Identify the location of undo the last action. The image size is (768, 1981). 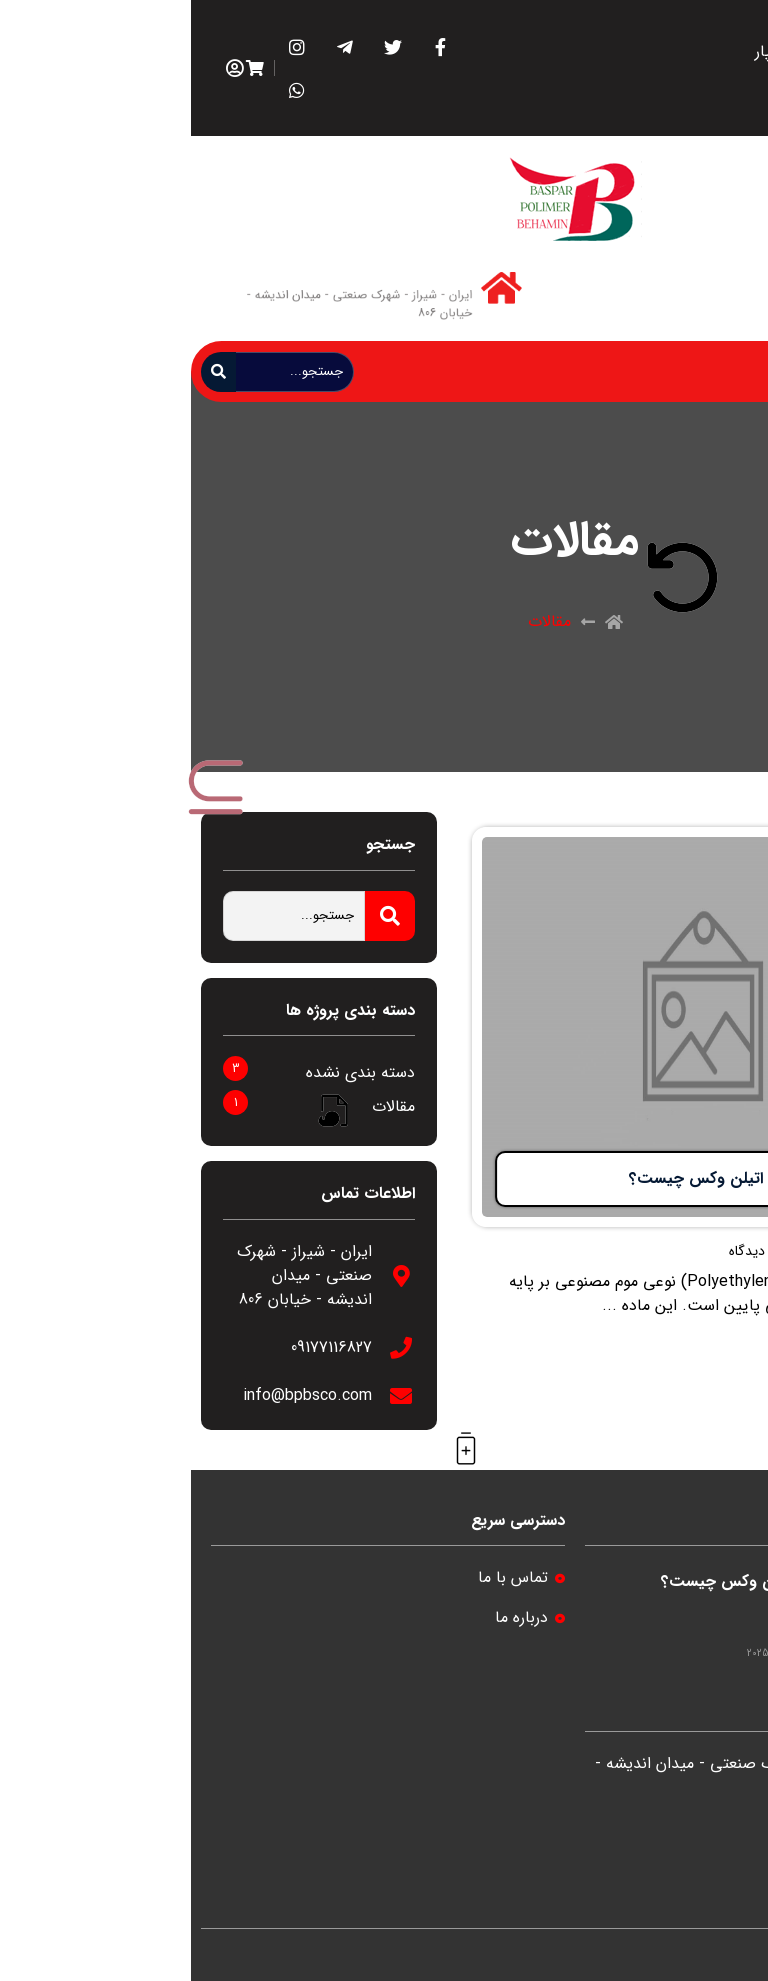
(682, 577).